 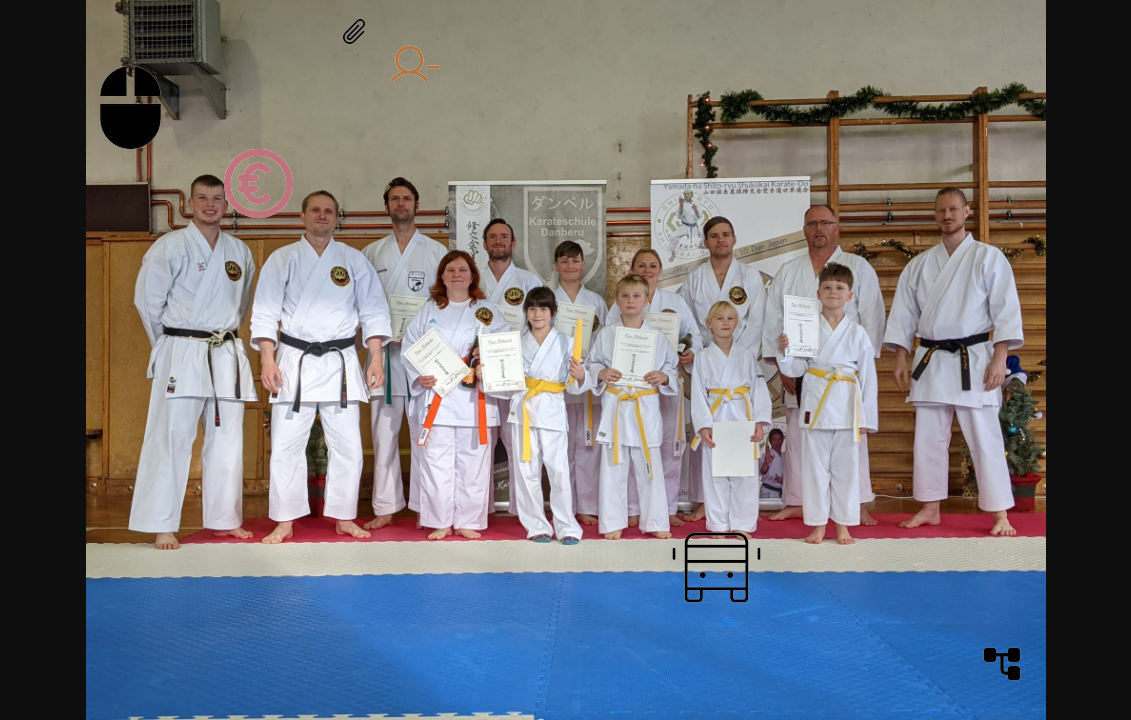 I want to click on attach a file to your message, so click(x=354, y=31).